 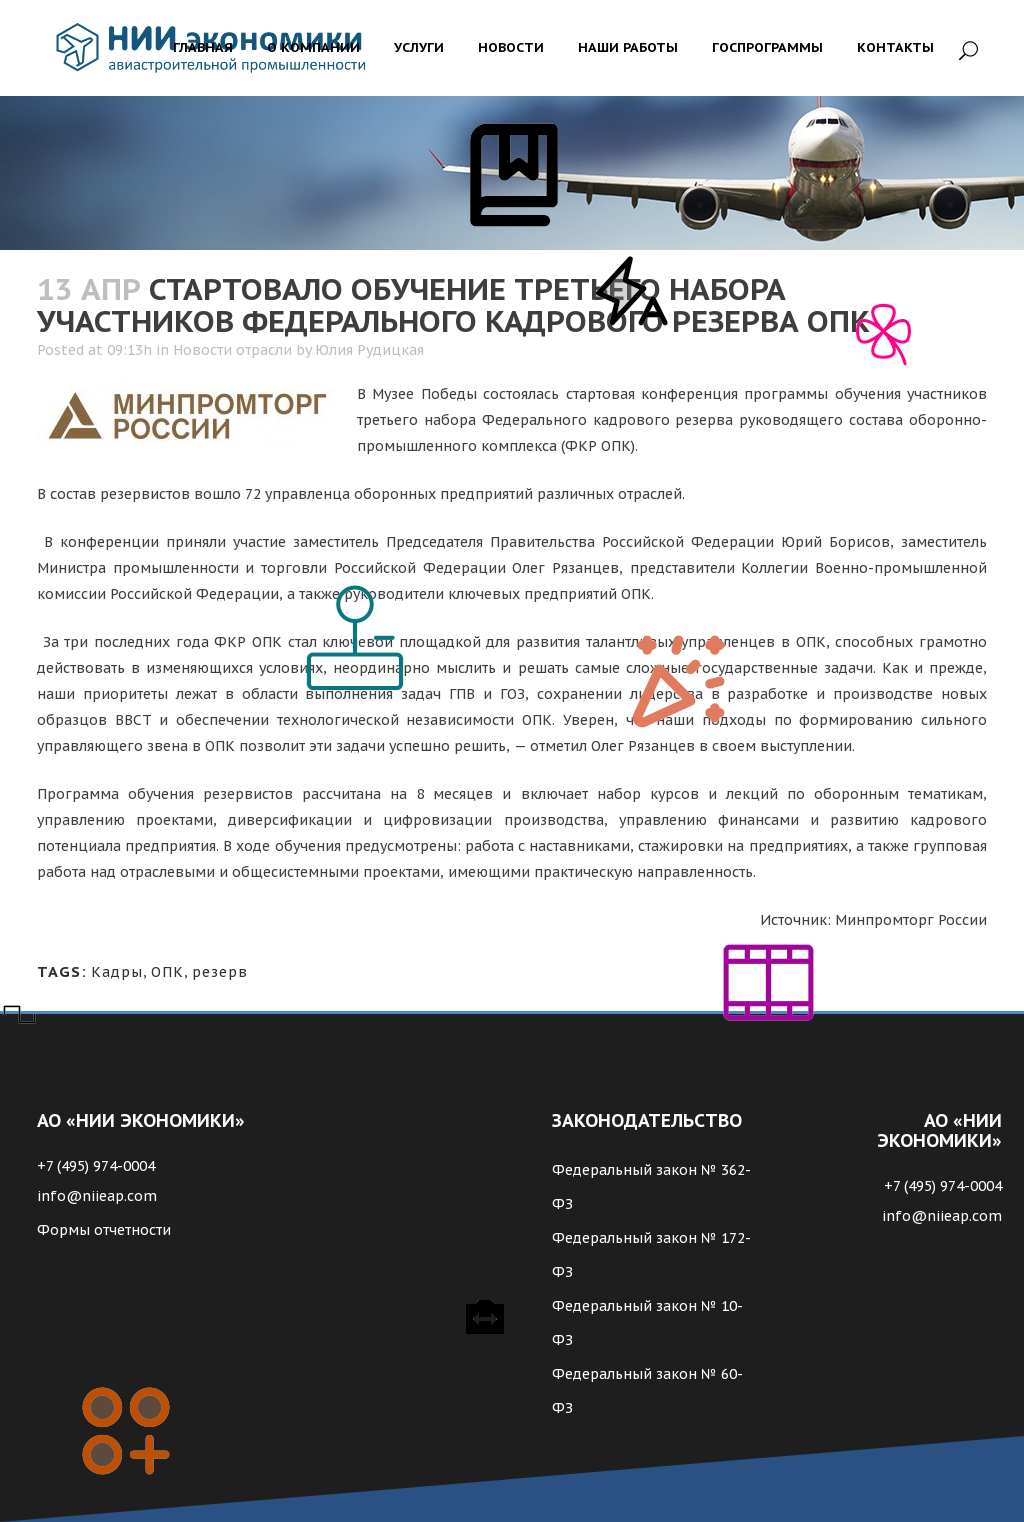 What do you see at coordinates (19, 1014) in the screenshot?
I see `toggle square wave audio signal` at bounding box center [19, 1014].